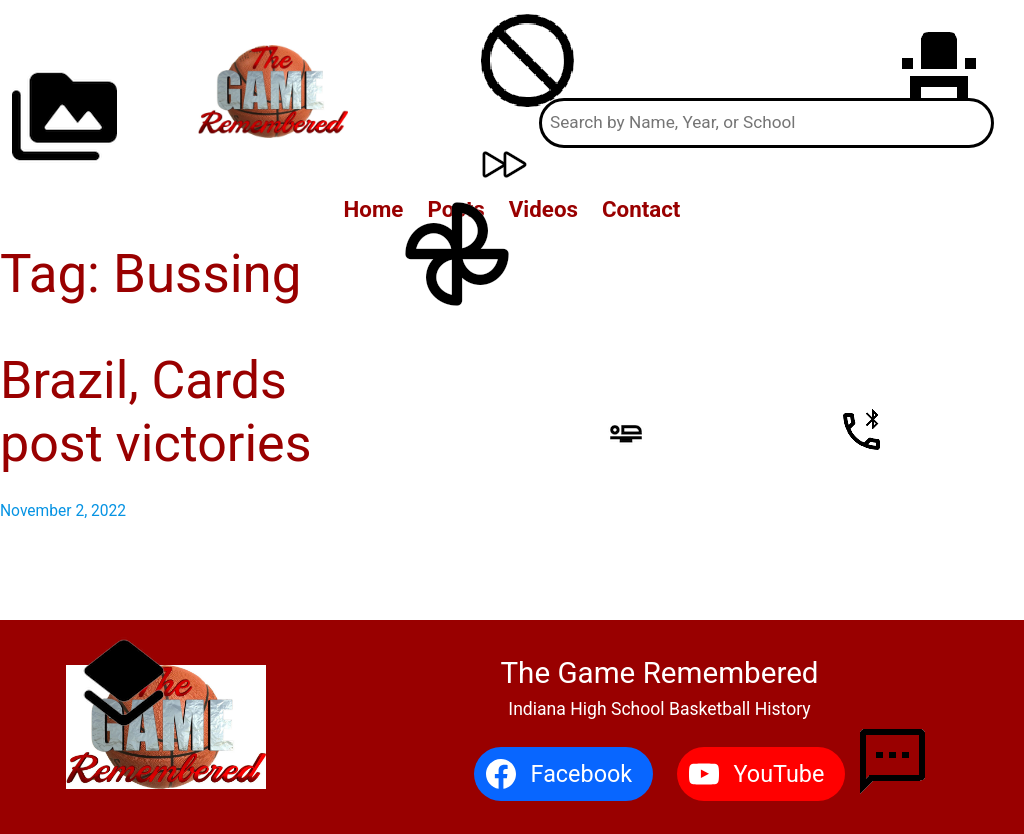  I want to click on access your photo library, so click(64, 116).